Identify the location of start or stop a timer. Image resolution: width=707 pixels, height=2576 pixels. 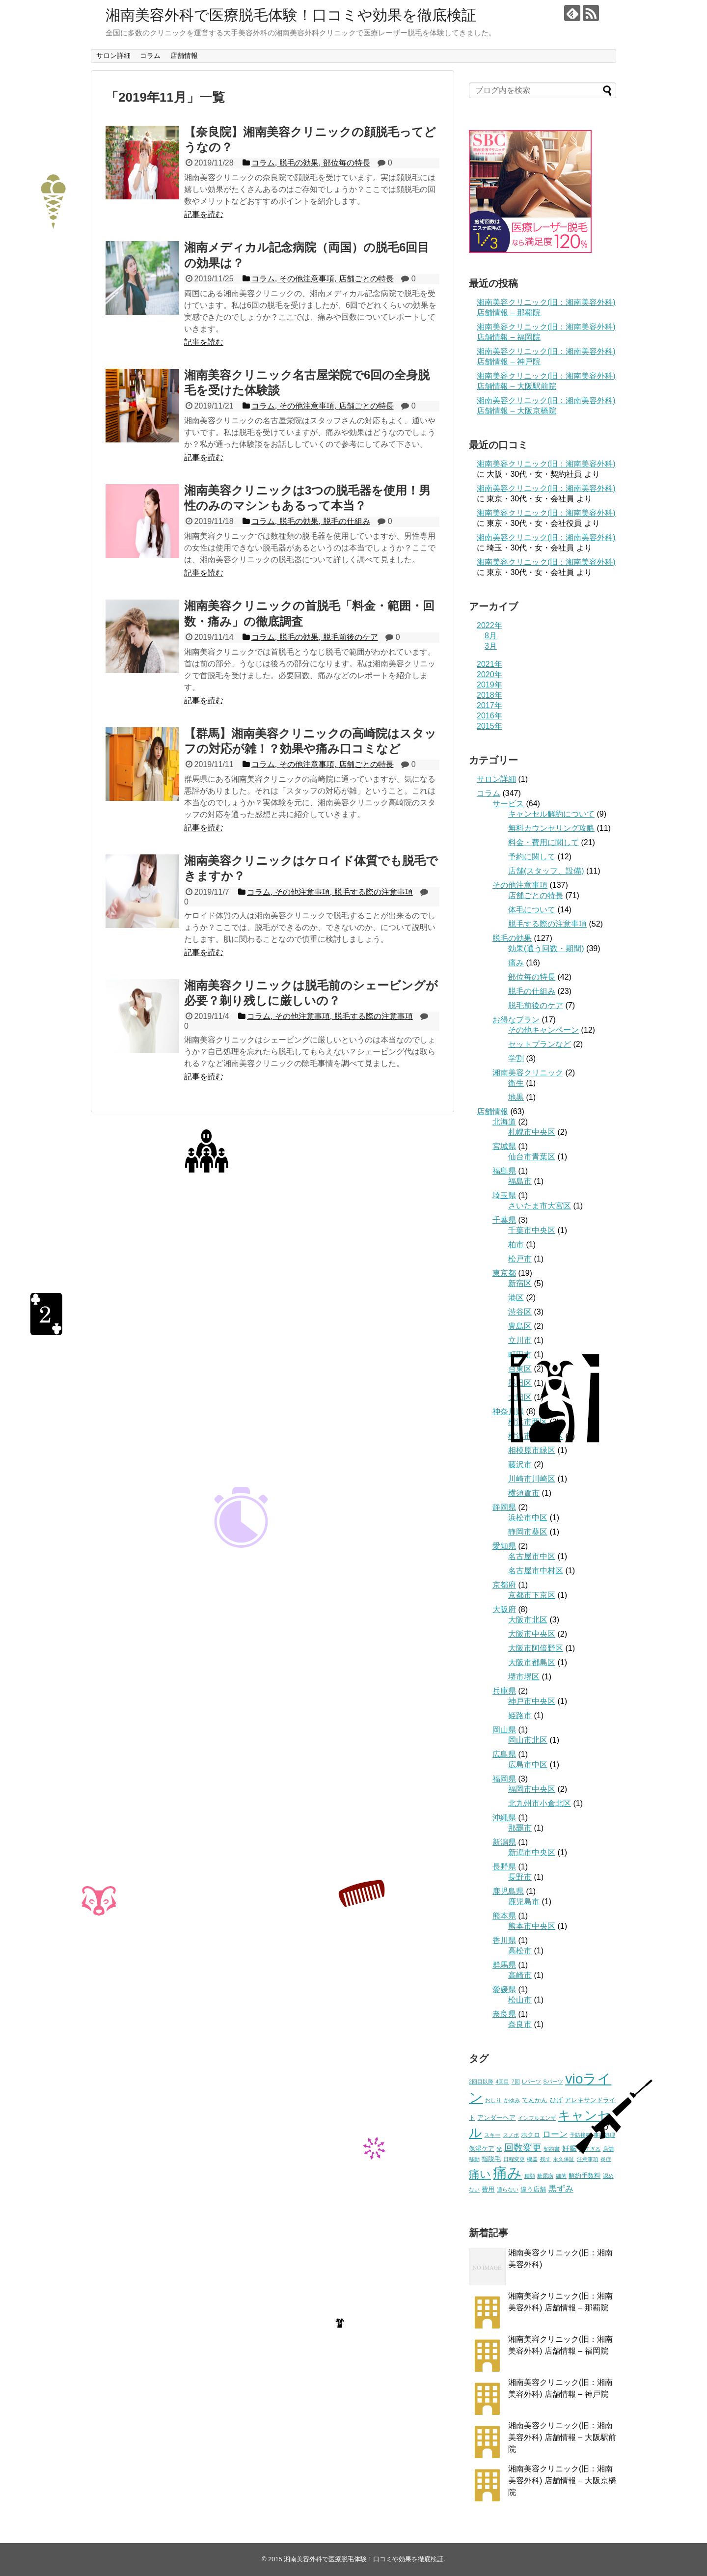
(241, 1517).